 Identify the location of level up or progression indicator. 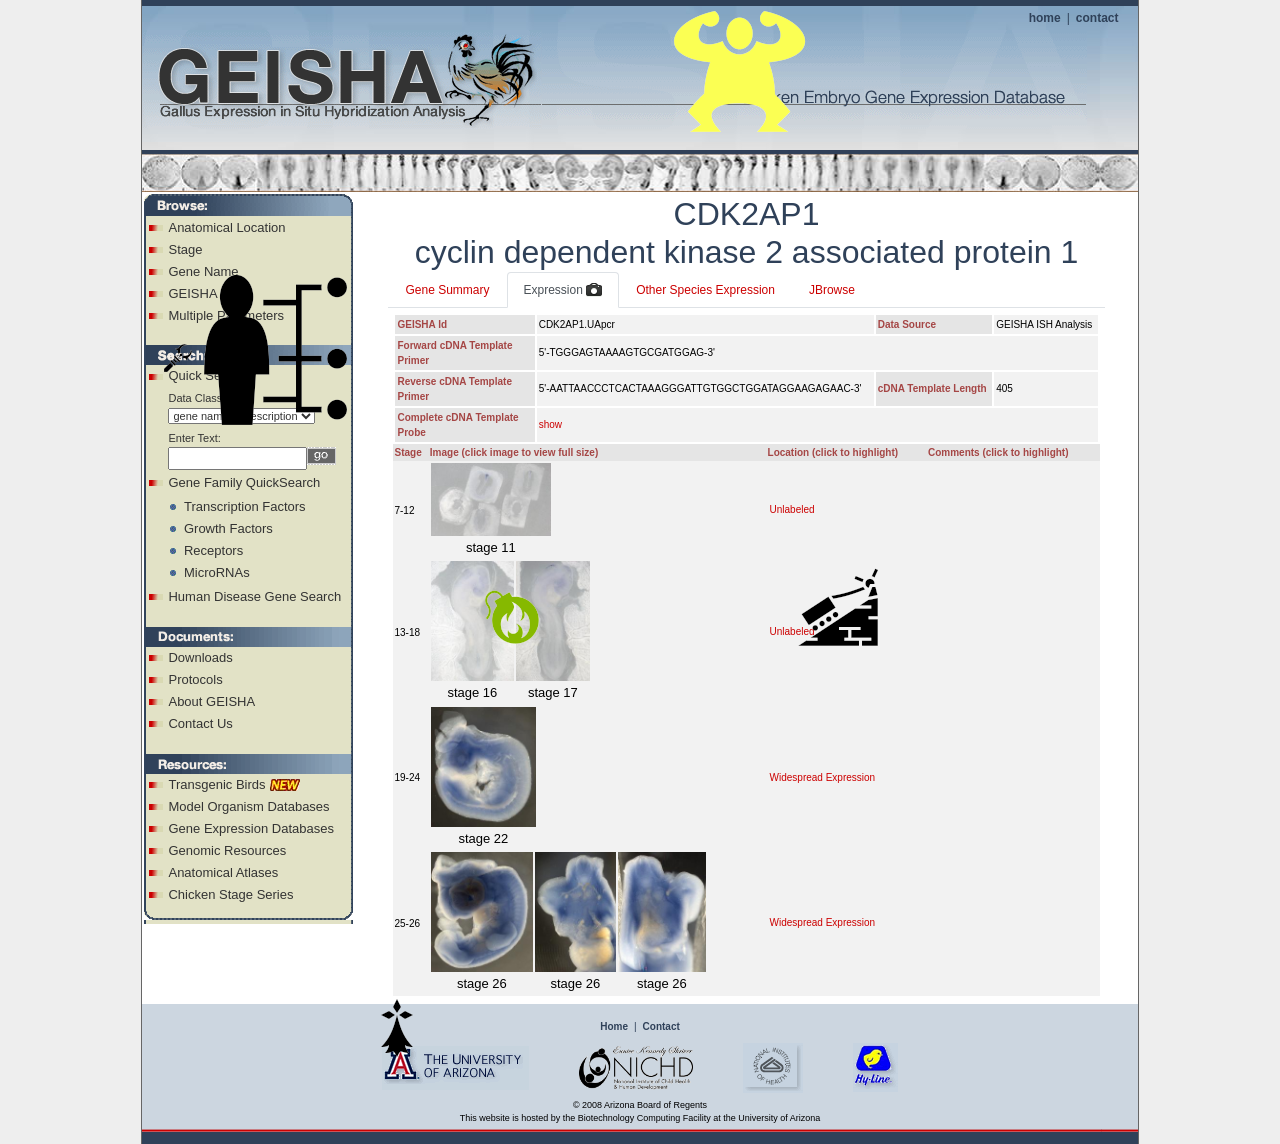
(839, 607).